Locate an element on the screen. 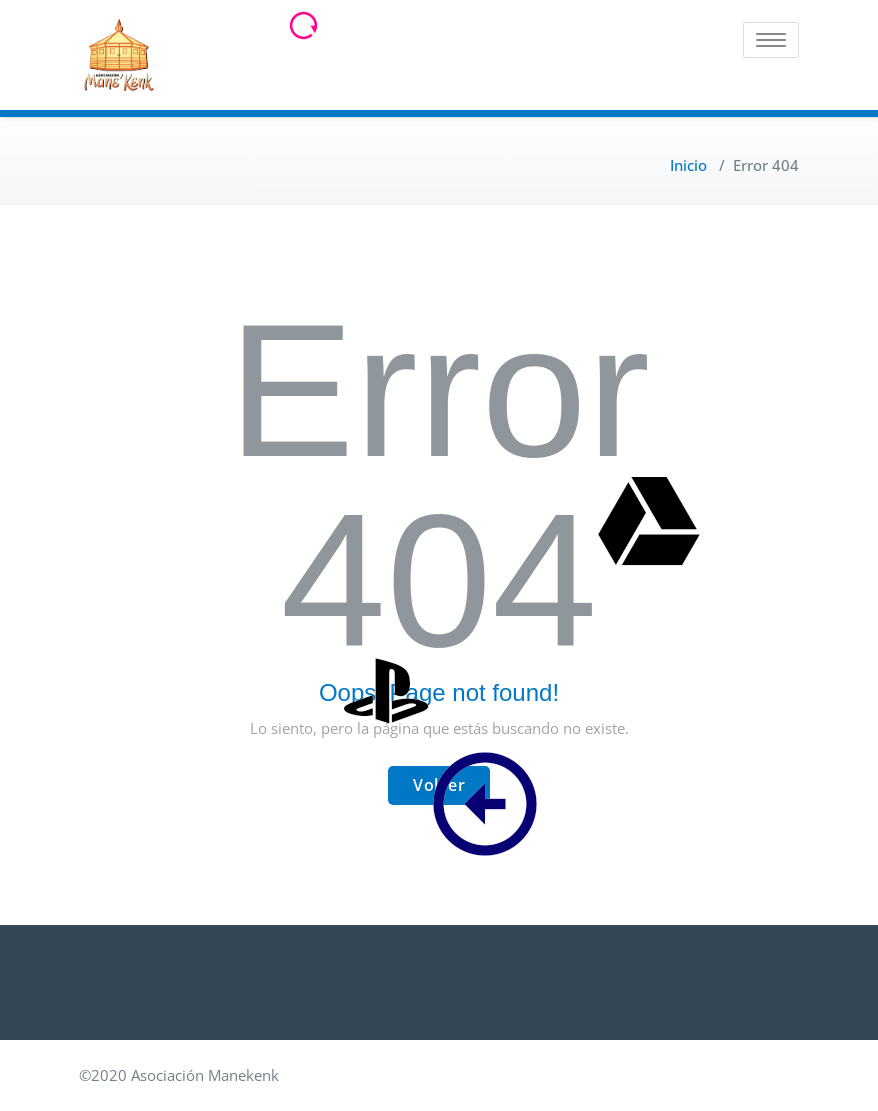 The image size is (878, 1111). open Google Drive is located at coordinates (649, 522).